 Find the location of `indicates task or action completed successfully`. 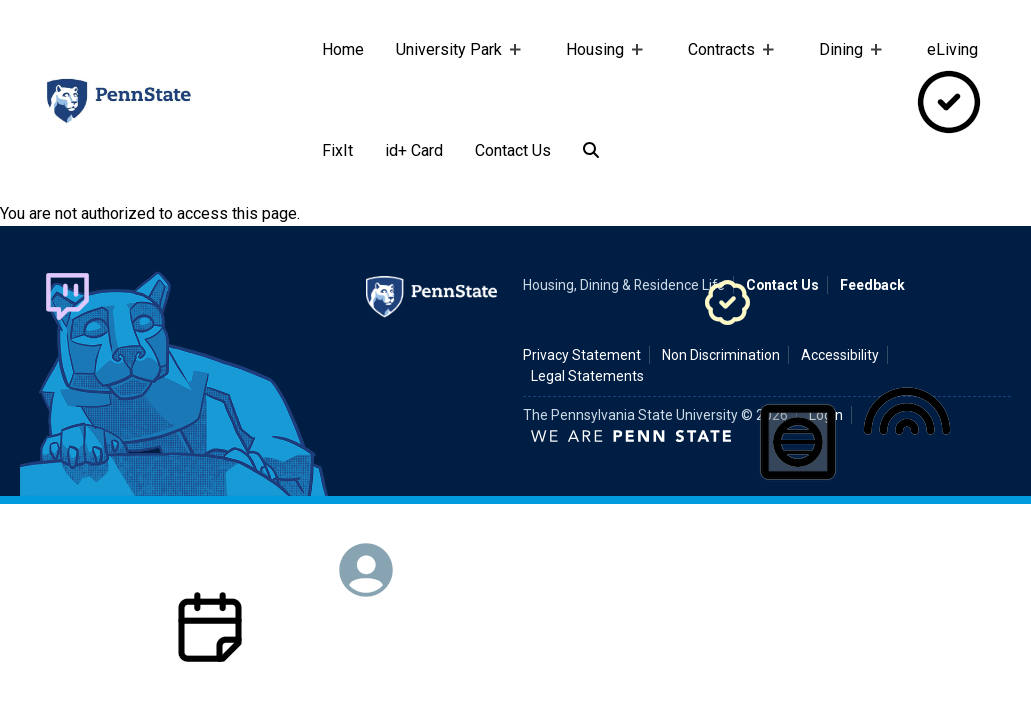

indicates task or action completed successfully is located at coordinates (949, 102).